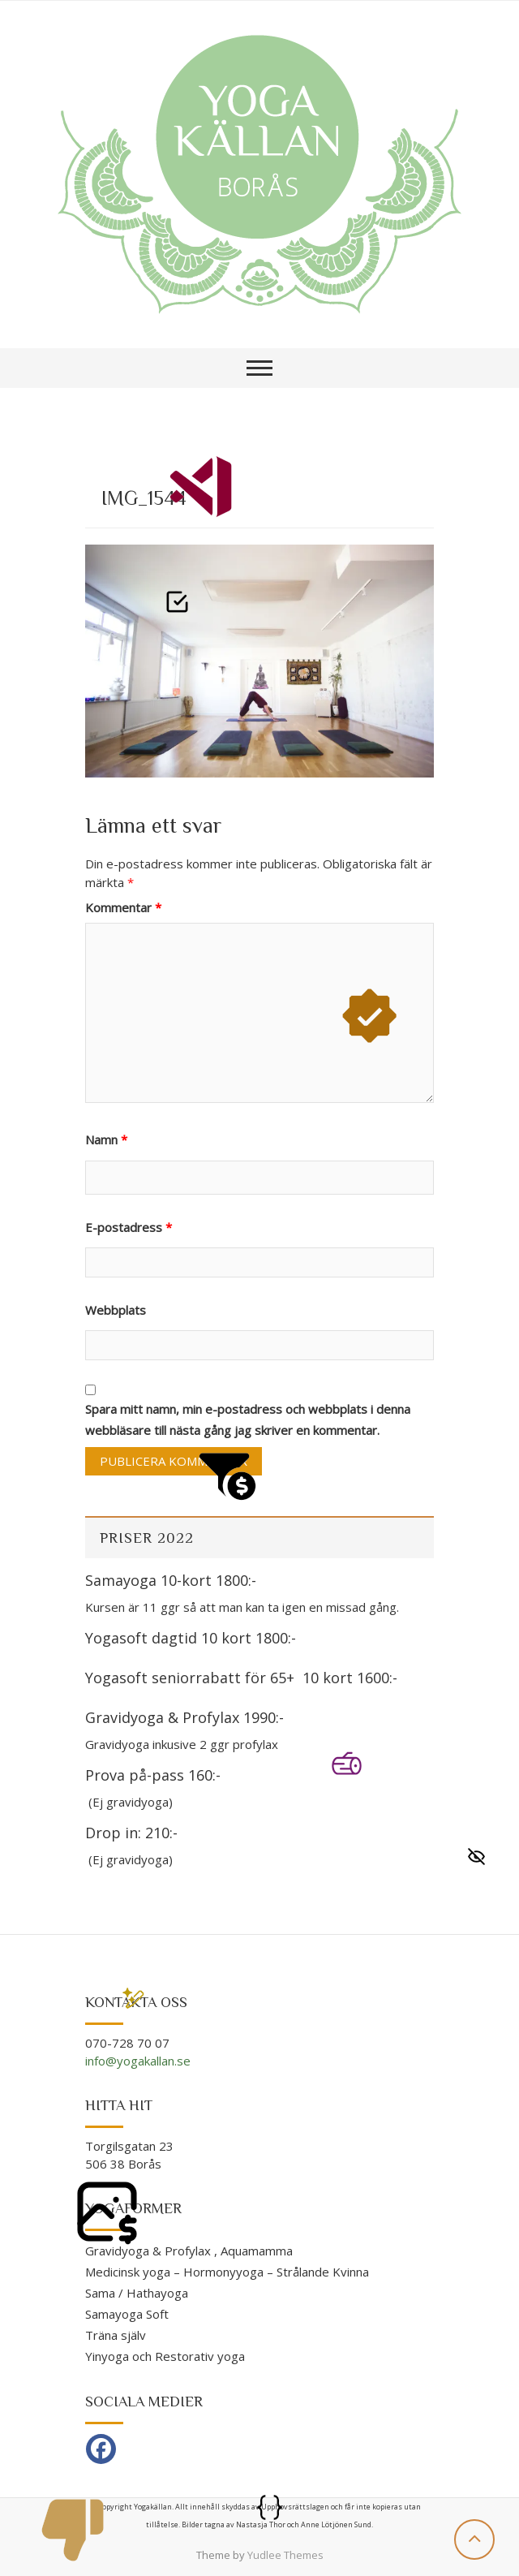  What do you see at coordinates (476, 1856) in the screenshot?
I see `hide password or sensitive content` at bounding box center [476, 1856].